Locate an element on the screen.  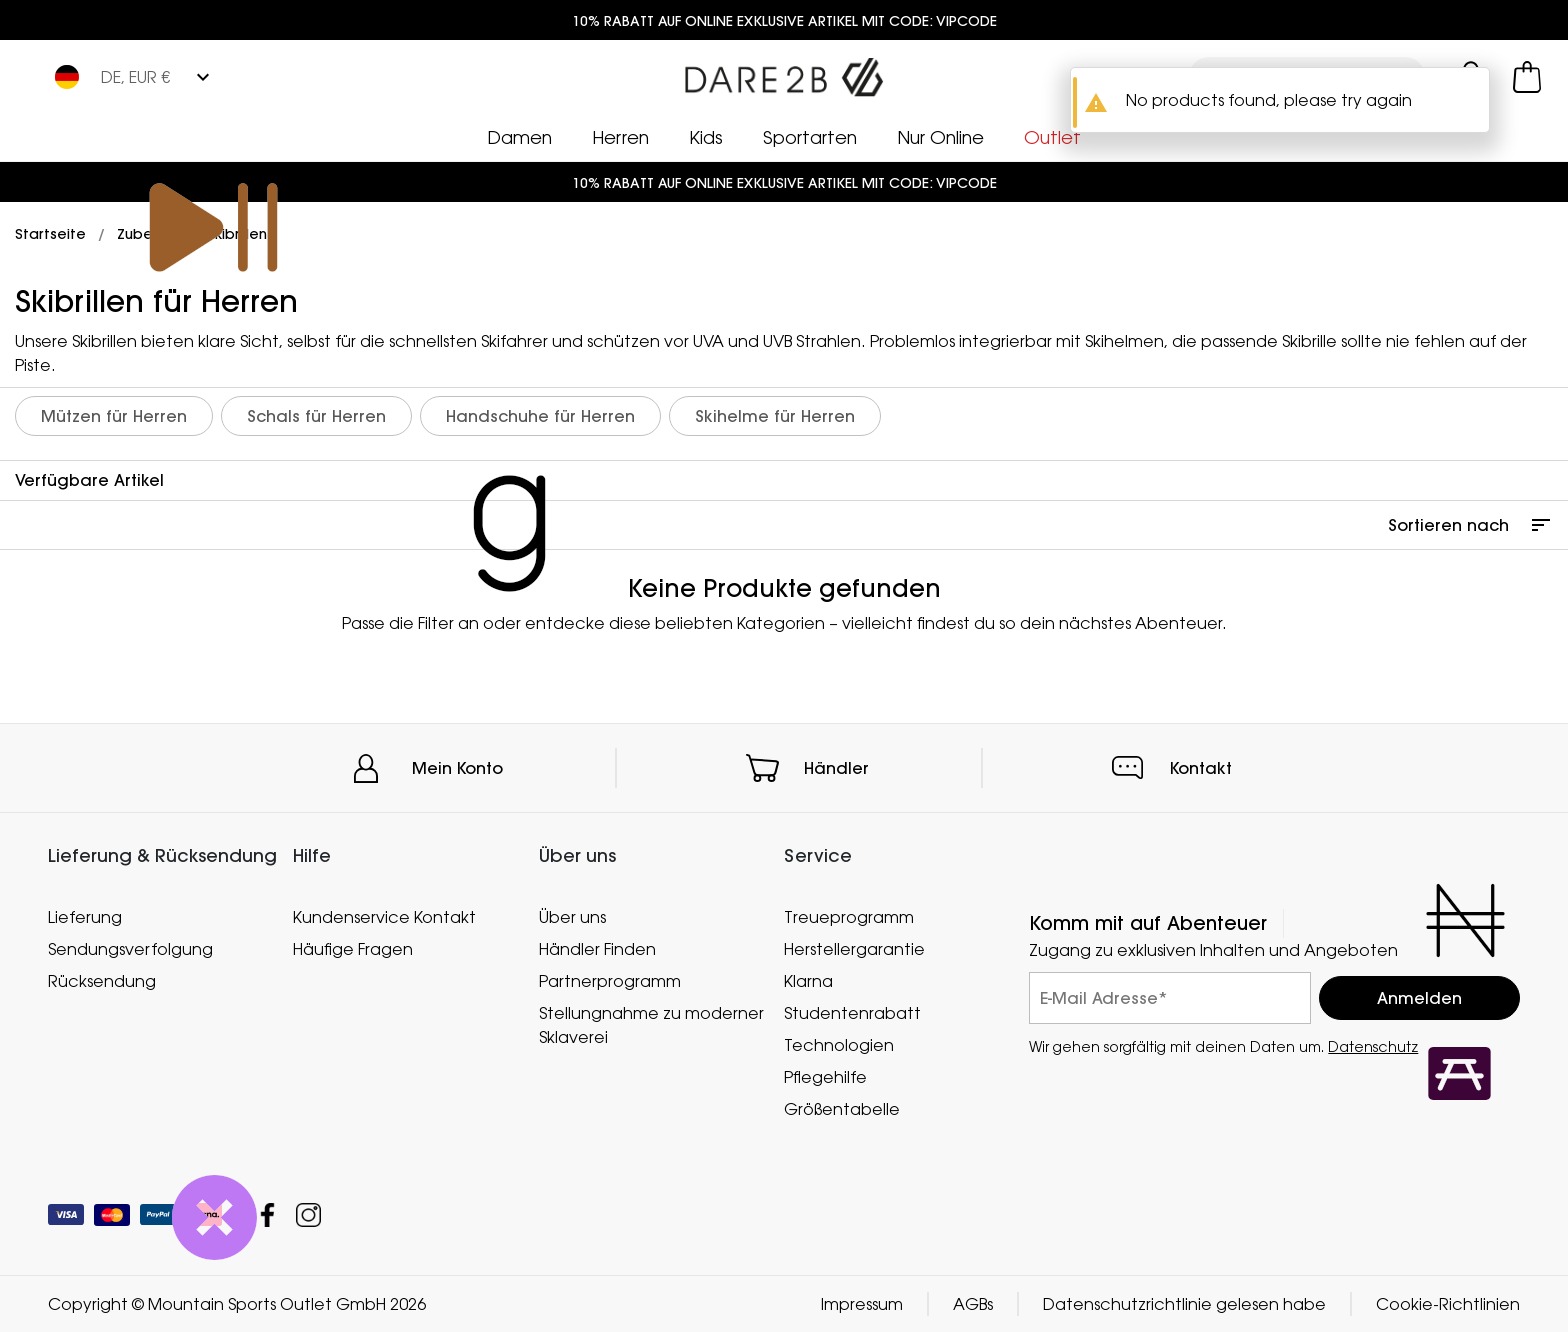
indicates Nigerian naira currency is located at coordinates (1465, 920).